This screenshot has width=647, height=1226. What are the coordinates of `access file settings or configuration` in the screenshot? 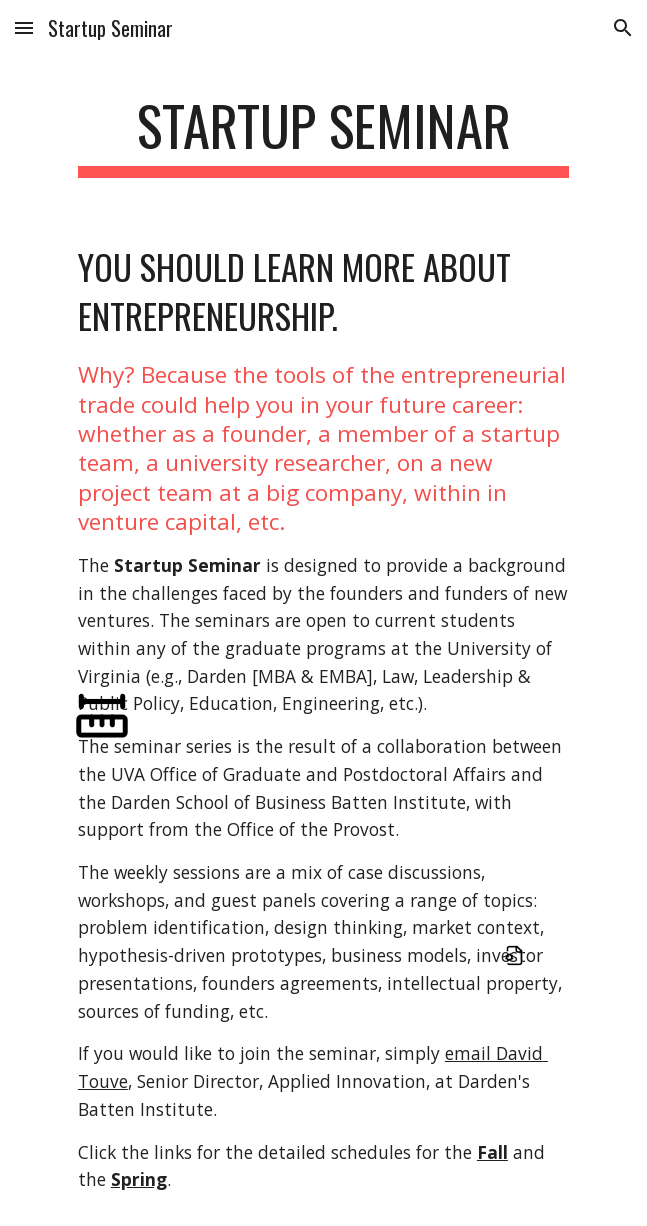 It's located at (514, 955).